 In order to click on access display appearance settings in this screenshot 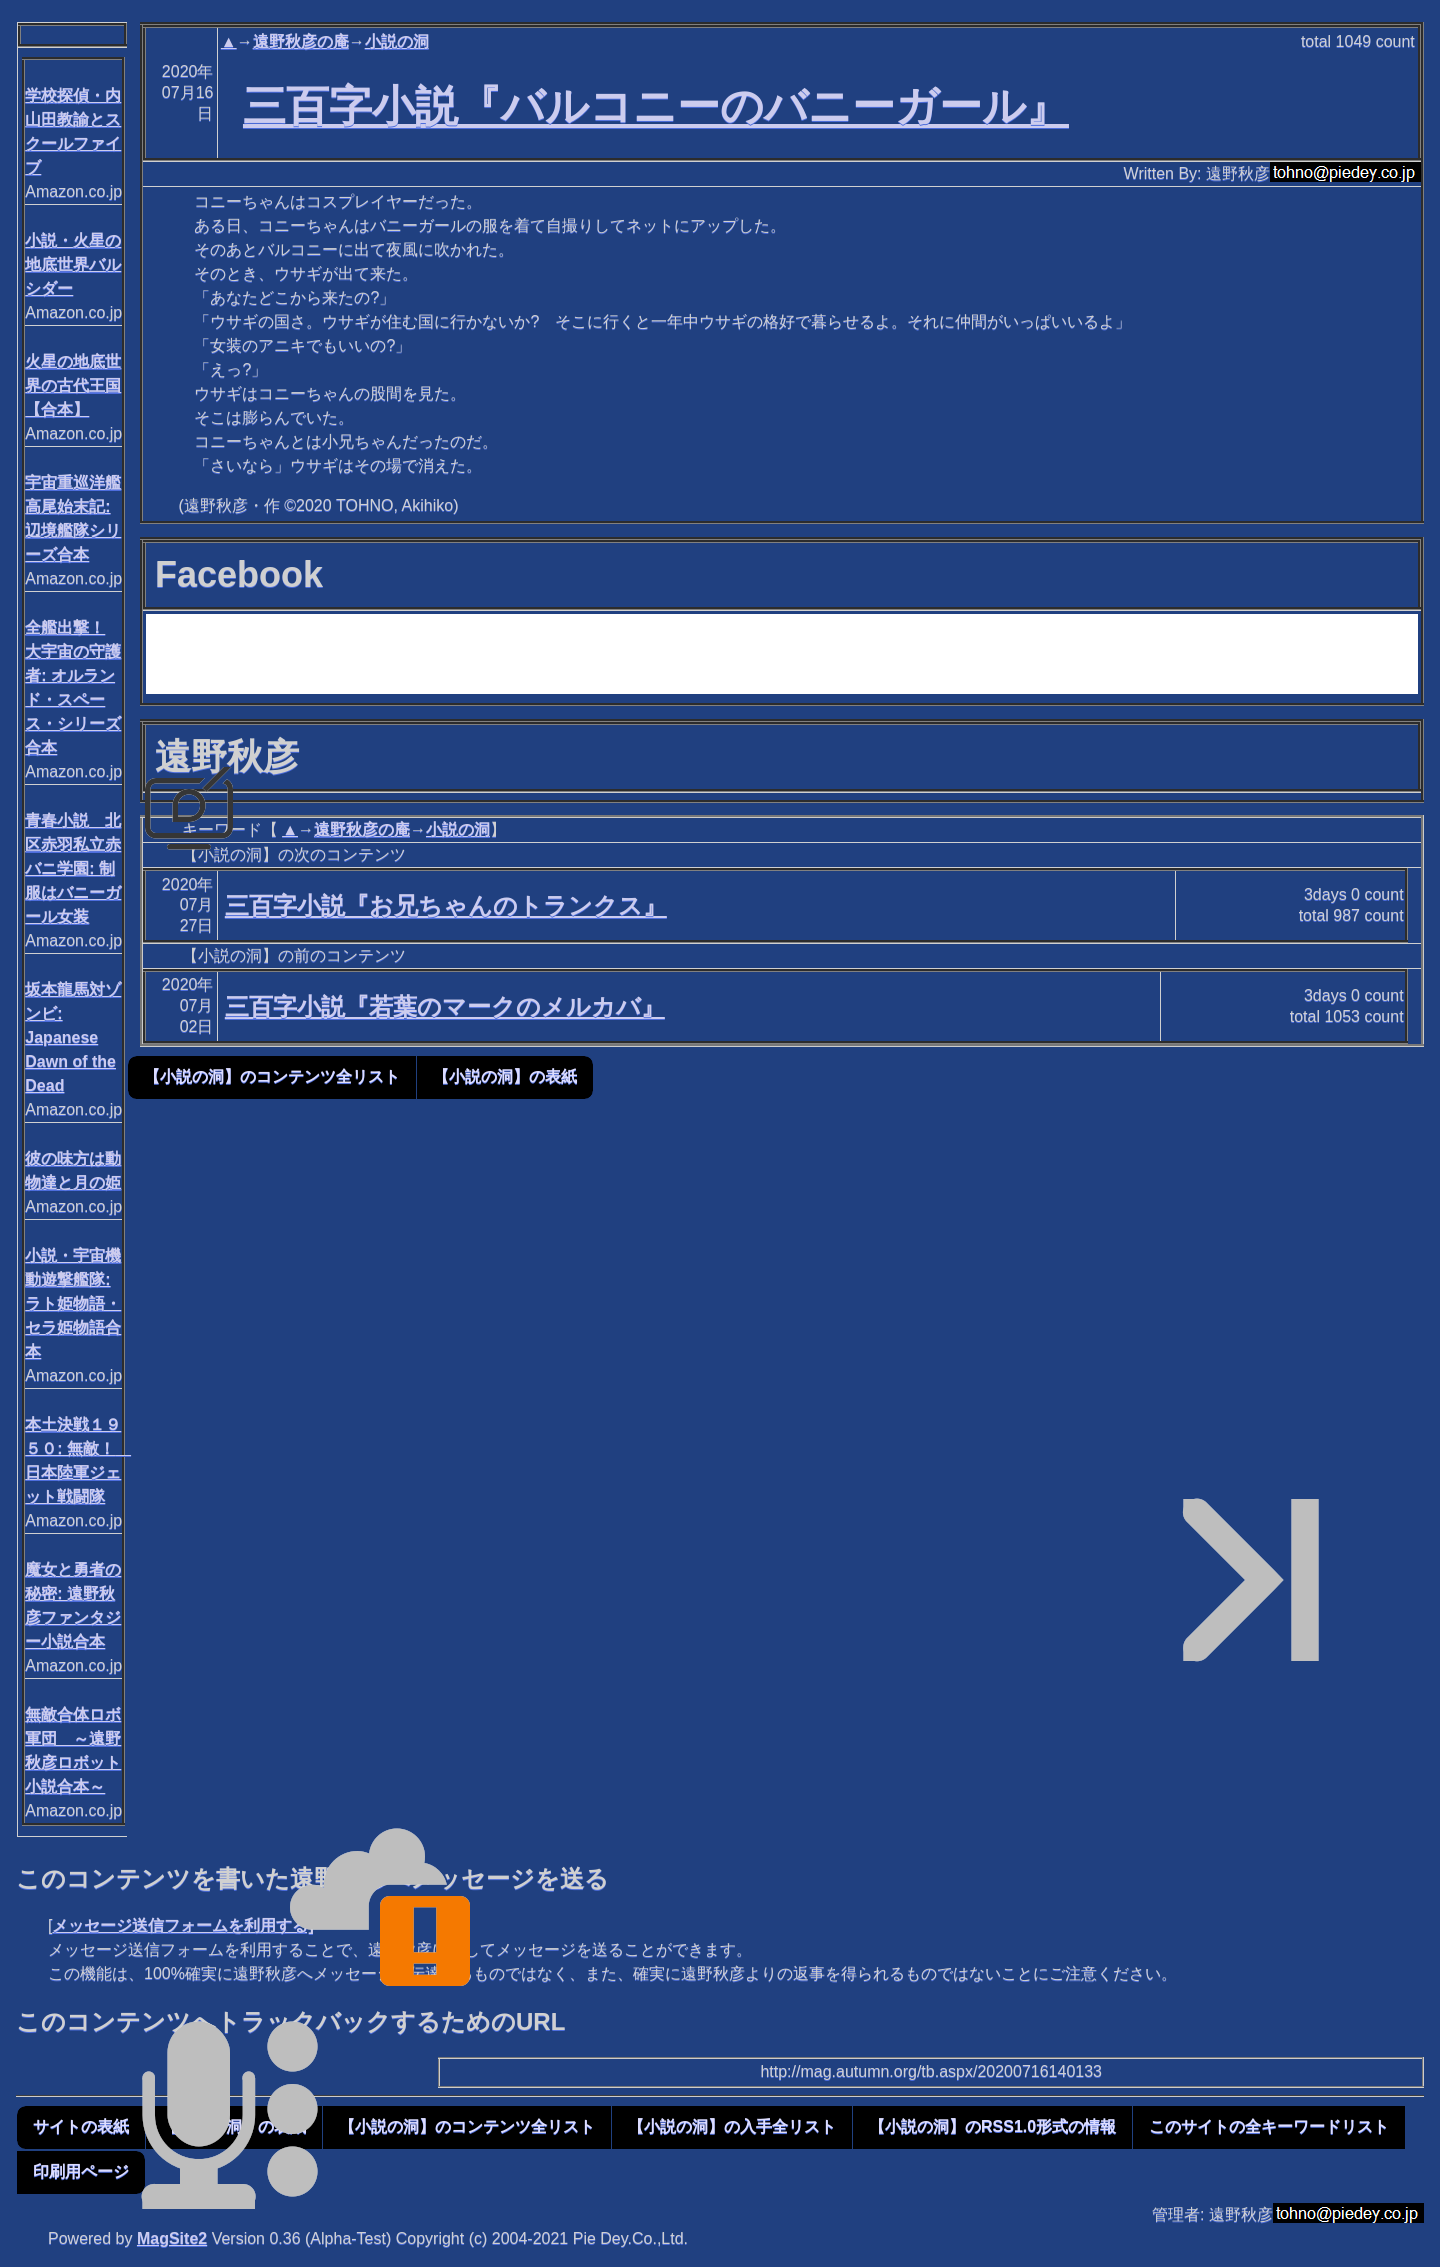, I will do `click(189, 811)`.